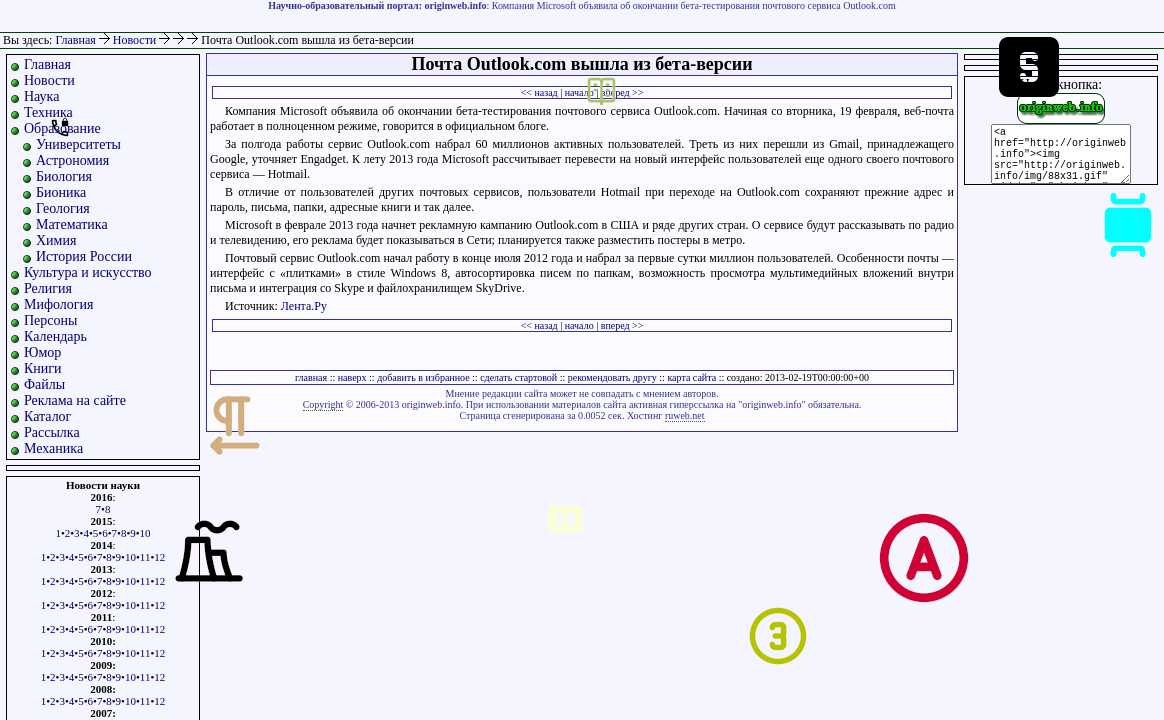  I want to click on scroll through vertical carousel content, so click(1128, 225).